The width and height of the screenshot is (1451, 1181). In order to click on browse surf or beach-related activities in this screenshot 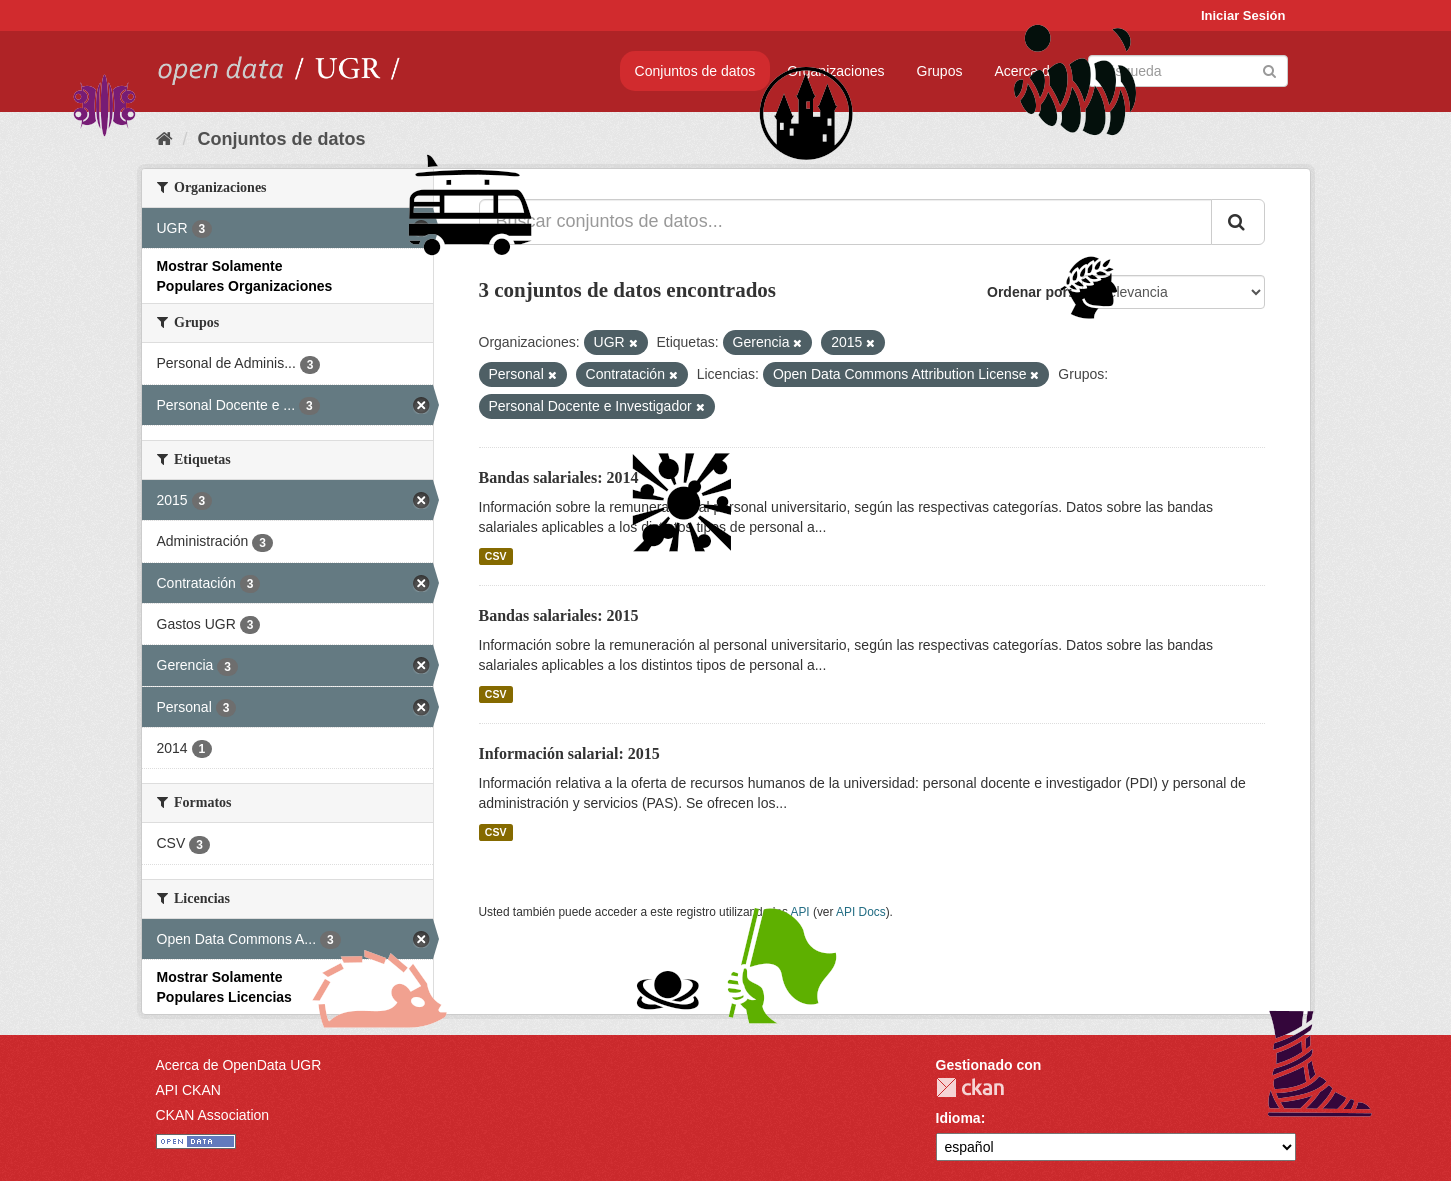, I will do `click(470, 200)`.